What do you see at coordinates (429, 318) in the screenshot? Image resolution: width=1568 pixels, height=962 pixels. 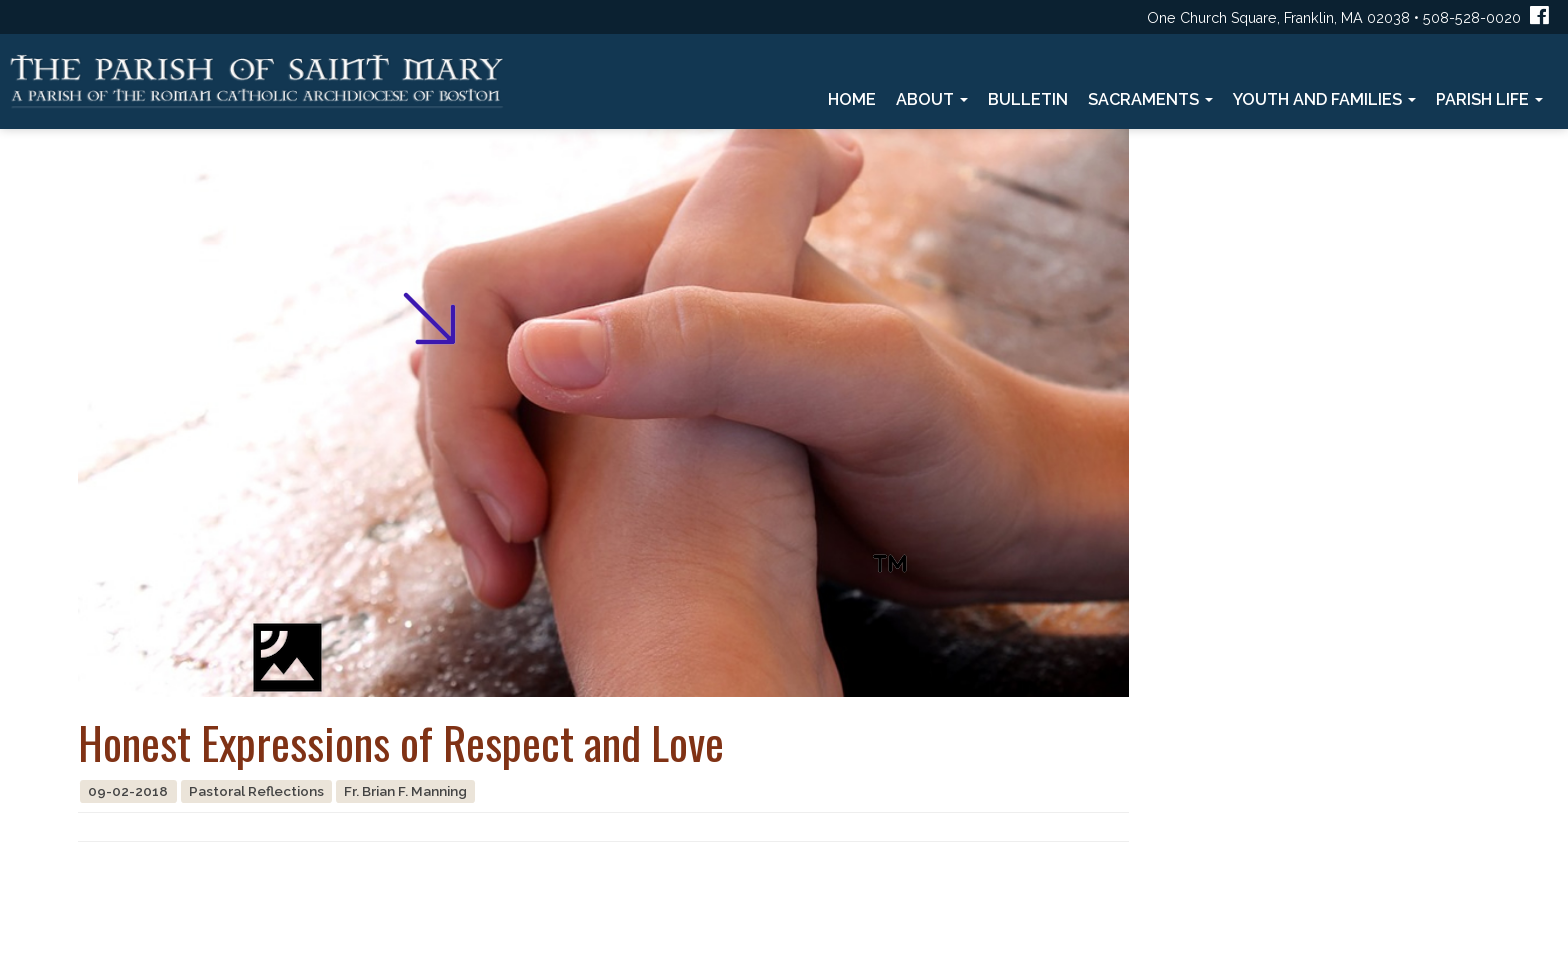 I see `navigate to the next item diagonally` at bounding box center [429, 318].